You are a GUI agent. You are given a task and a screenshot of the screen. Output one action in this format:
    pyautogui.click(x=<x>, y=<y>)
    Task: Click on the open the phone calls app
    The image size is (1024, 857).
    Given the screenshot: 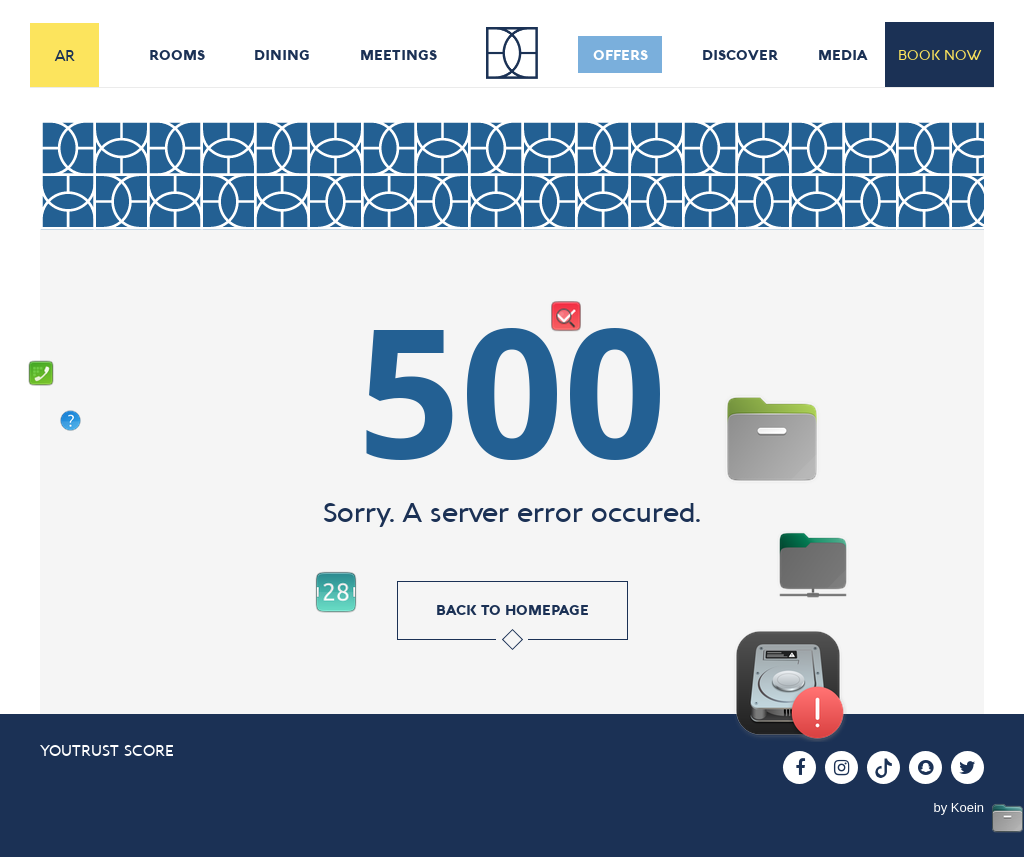 What is the action you would take?
    pyautogui.click(x=41, y=373)
    